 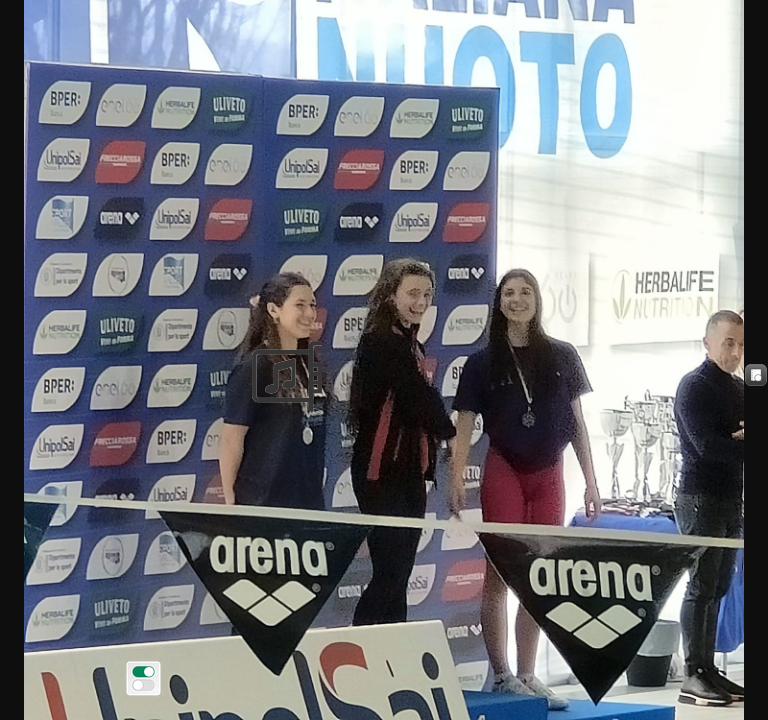 What do you see at coordinates (143, 678) in the screenshot?
I see `open system tweaks or customization settings` at bounding box center [143, 678].